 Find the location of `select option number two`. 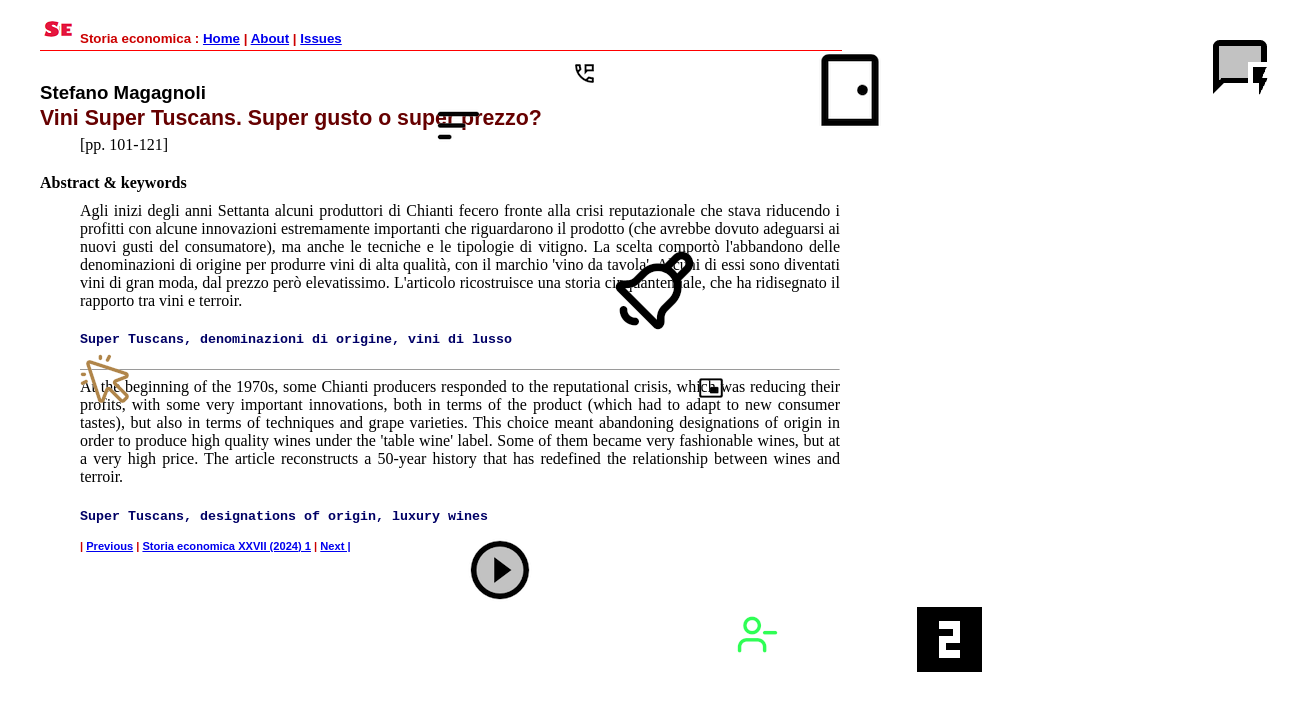

select option number two is located at coordinates (949, 639).